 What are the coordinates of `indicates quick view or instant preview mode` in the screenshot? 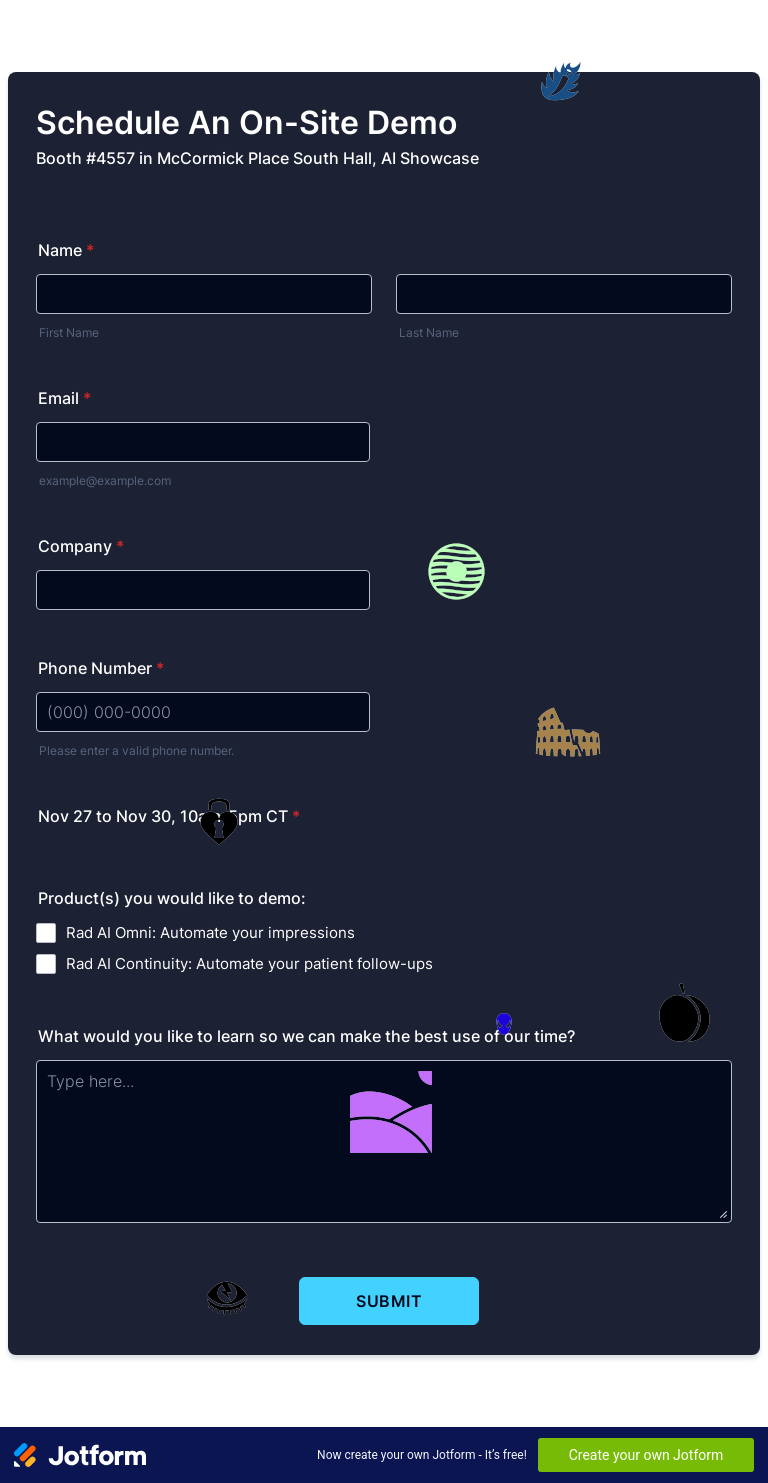 It's located at (227, 1298).